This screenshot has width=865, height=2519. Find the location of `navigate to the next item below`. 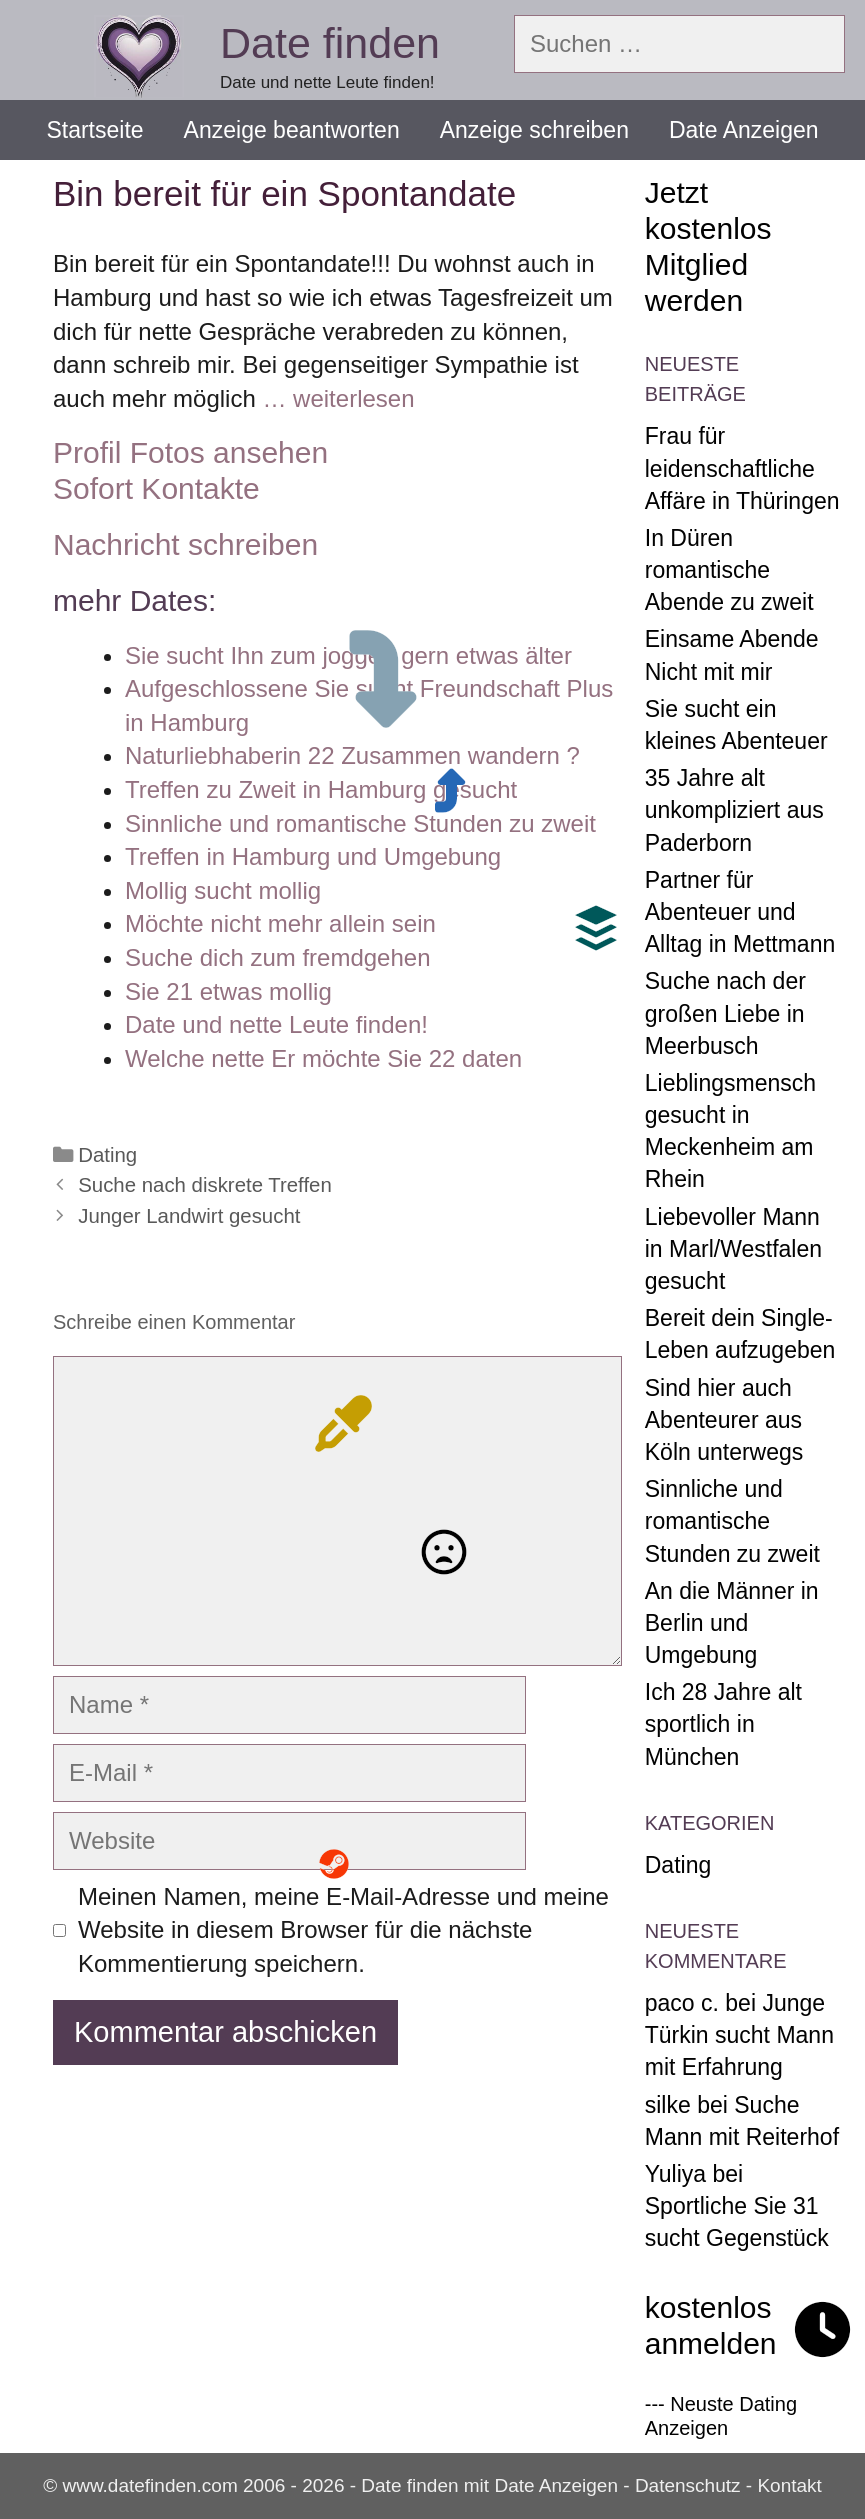

navigate to the next item below is located at coordinates (386, 679).